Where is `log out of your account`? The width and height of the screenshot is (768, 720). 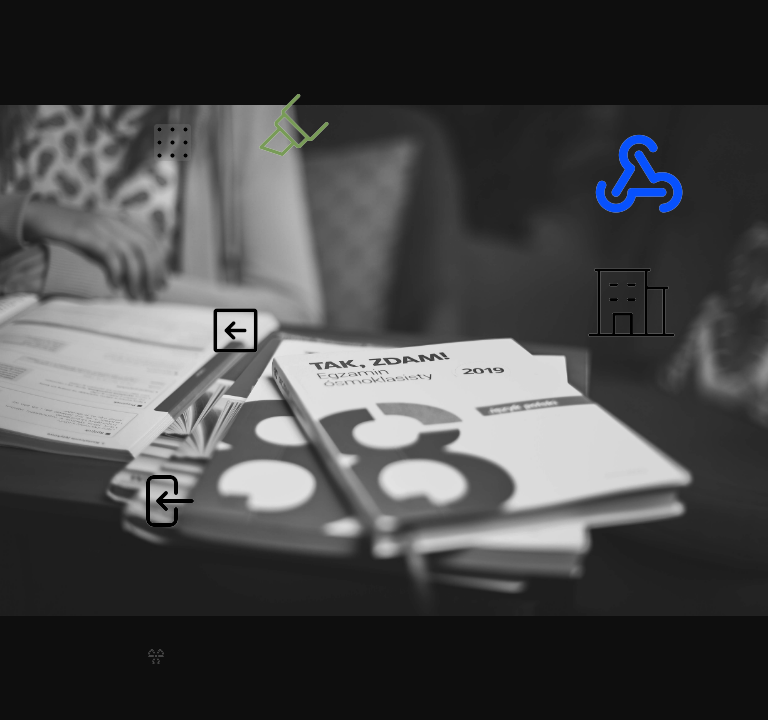 log out of your account is located at coordinates (166, 501).